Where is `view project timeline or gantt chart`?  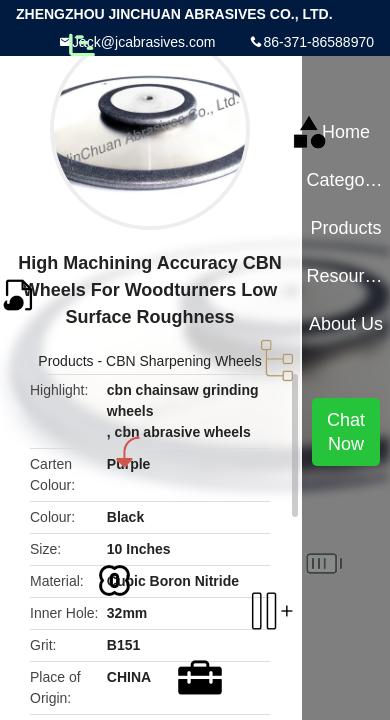 view project timeline or gantt chart is located at coordinates (82, 45).